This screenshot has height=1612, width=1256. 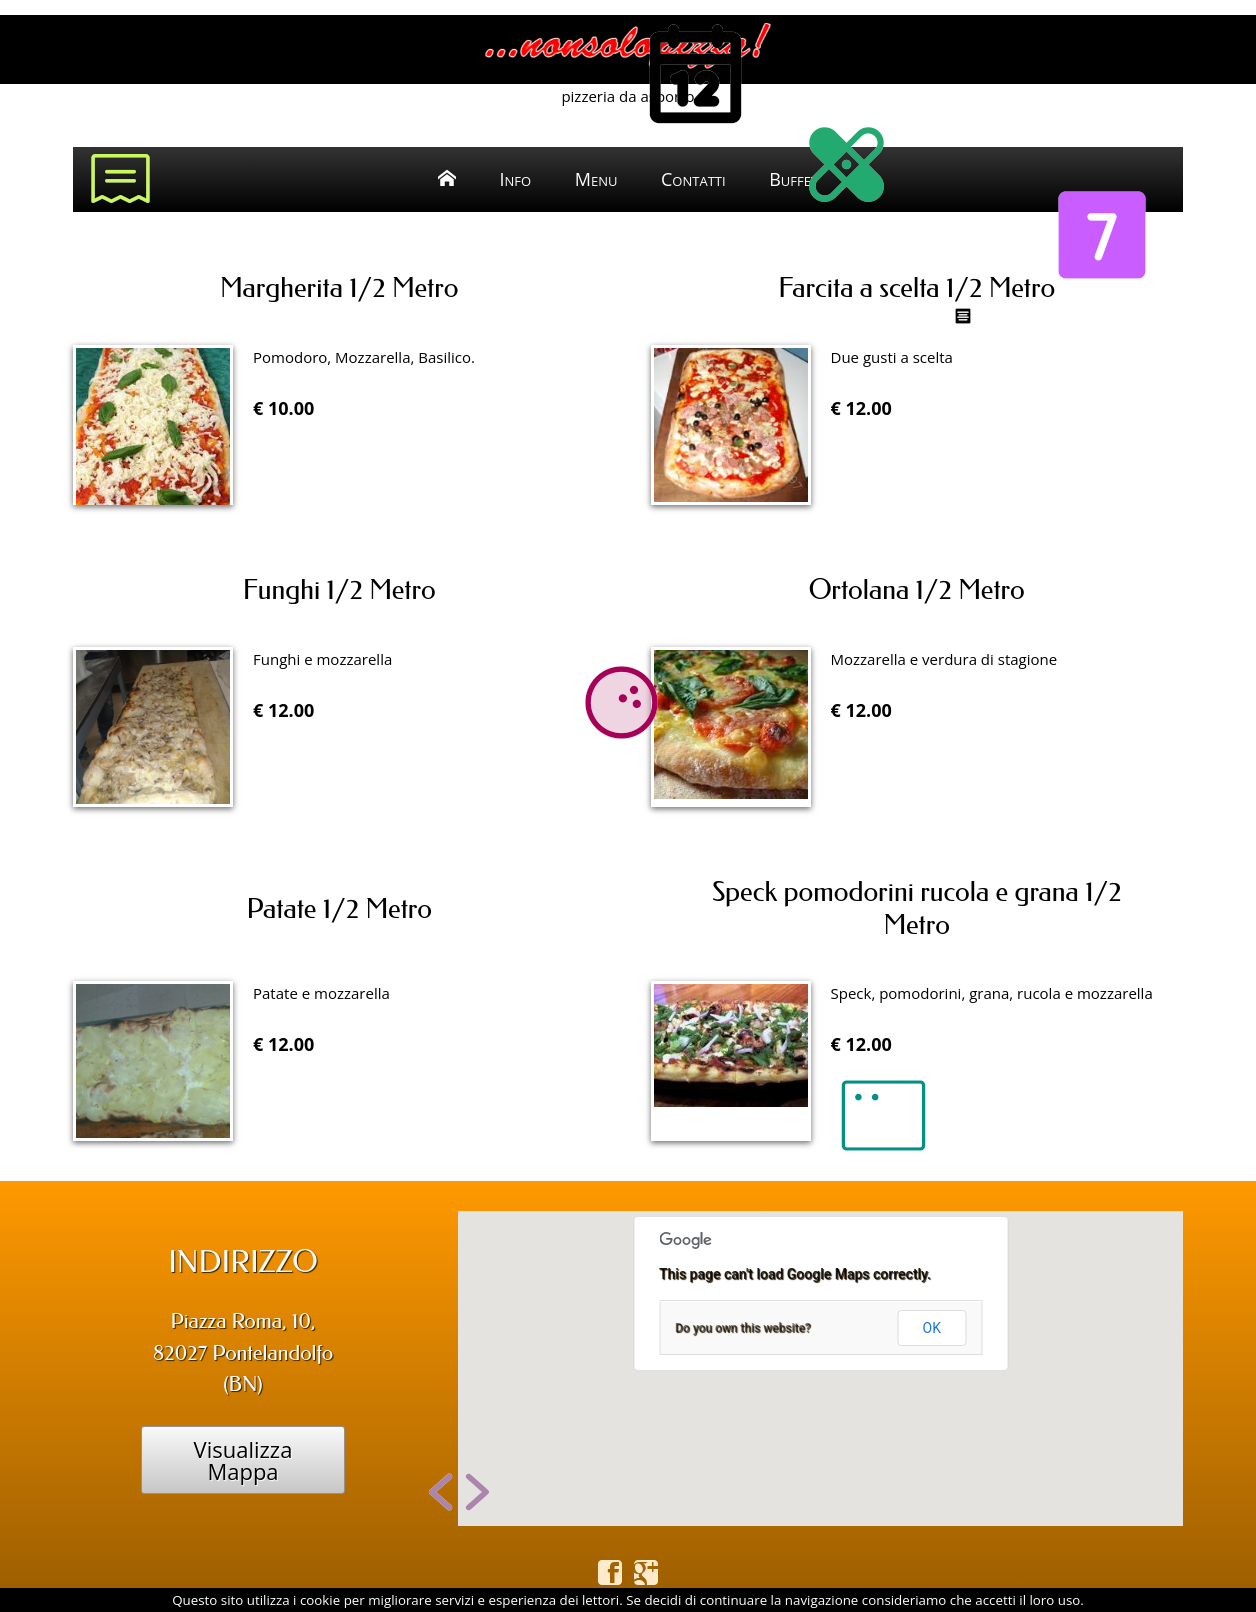 I want to click on open application window, so click(x=883, y=1115).